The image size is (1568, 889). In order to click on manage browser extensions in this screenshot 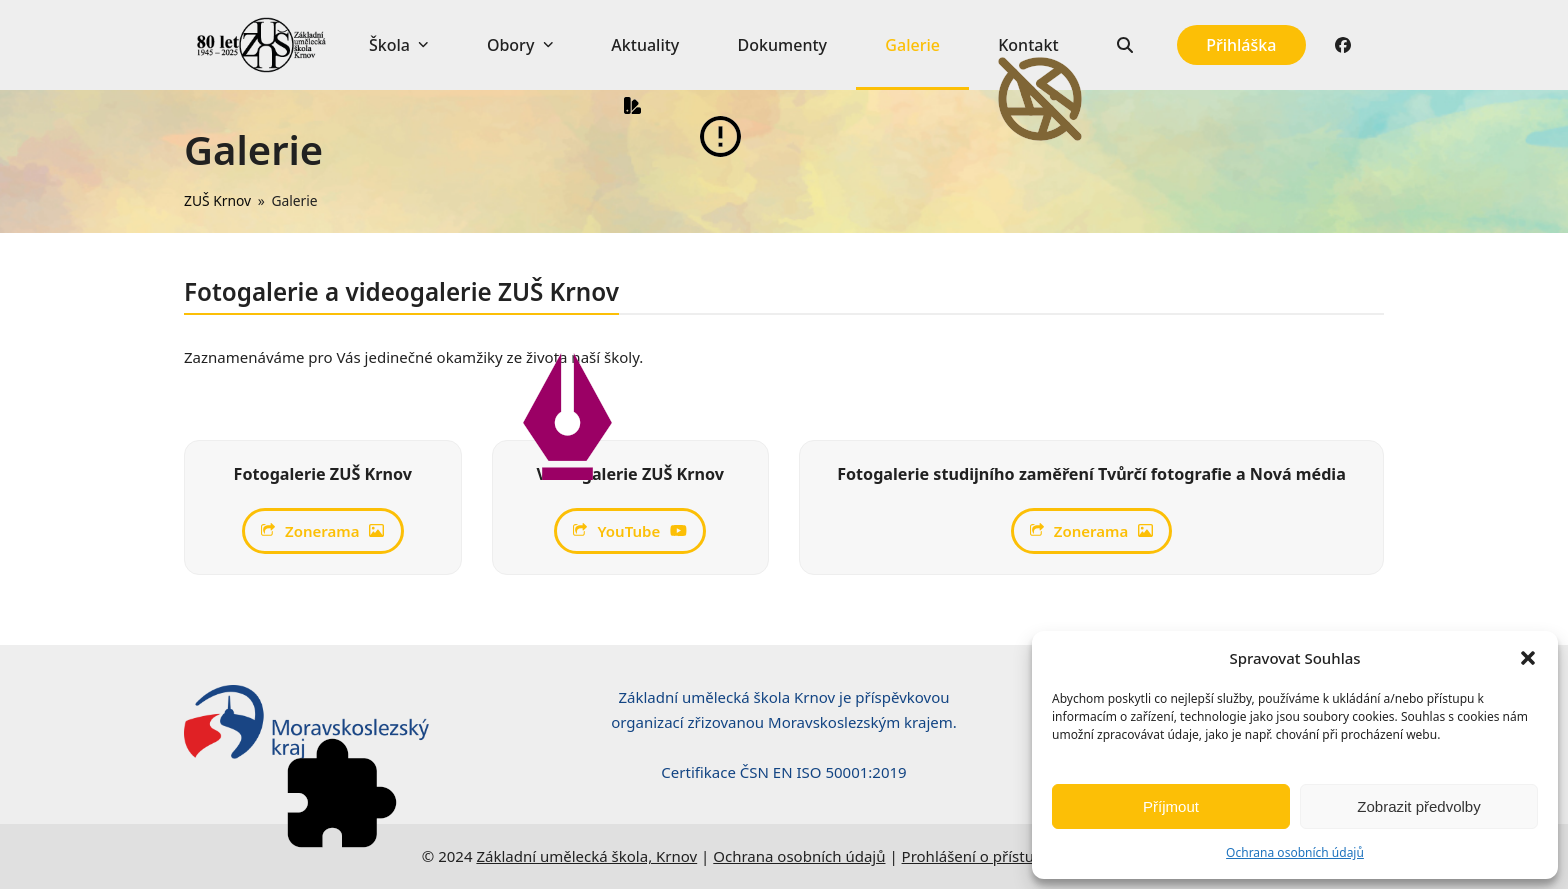, I will do `click(342, 793)`.